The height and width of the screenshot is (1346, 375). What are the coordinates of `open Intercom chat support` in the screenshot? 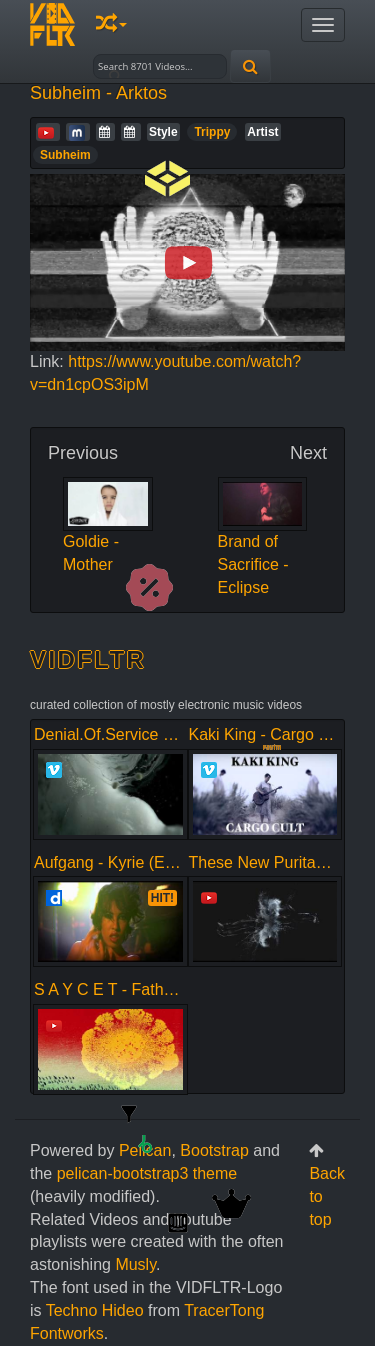 It's located at (178, 1223).